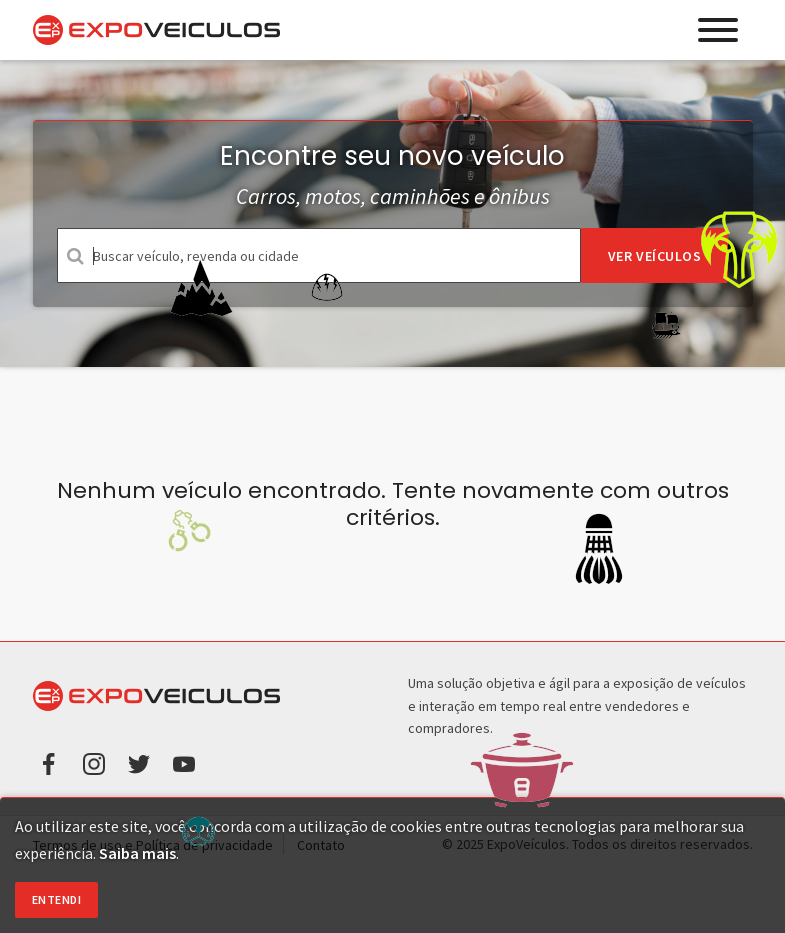 The width and height of the screenshot is (785, 933). I want to click on access badminton game or activity, so click(599, 549).